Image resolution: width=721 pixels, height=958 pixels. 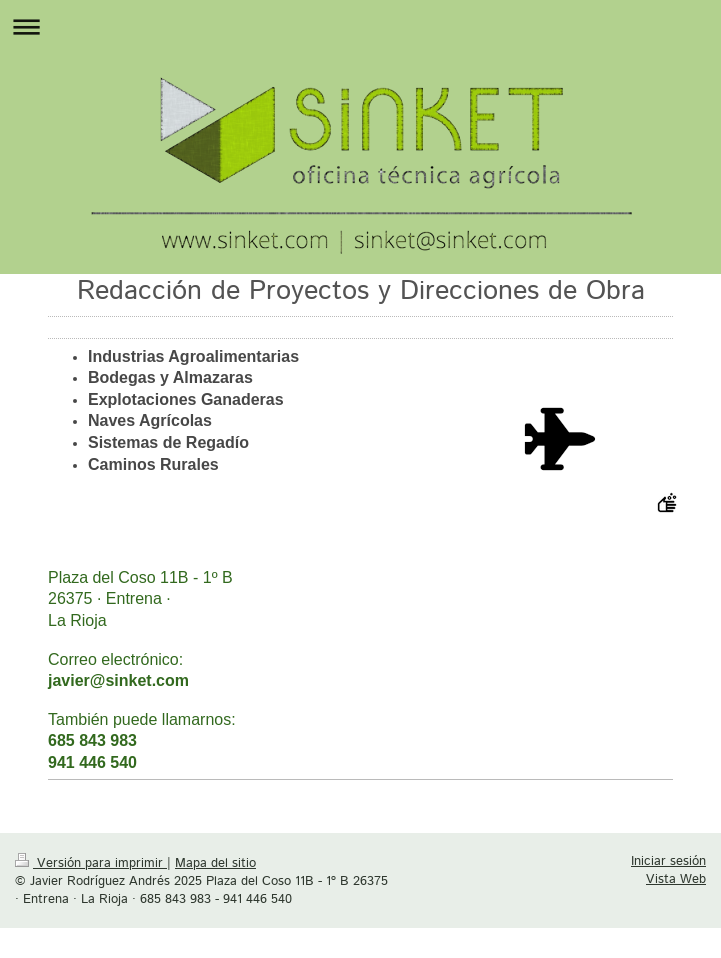 What do you see at coordinates (667, 502) in the screenshot?
I see `wash hands or hygiene reminder` at bounding box center [667, 502].